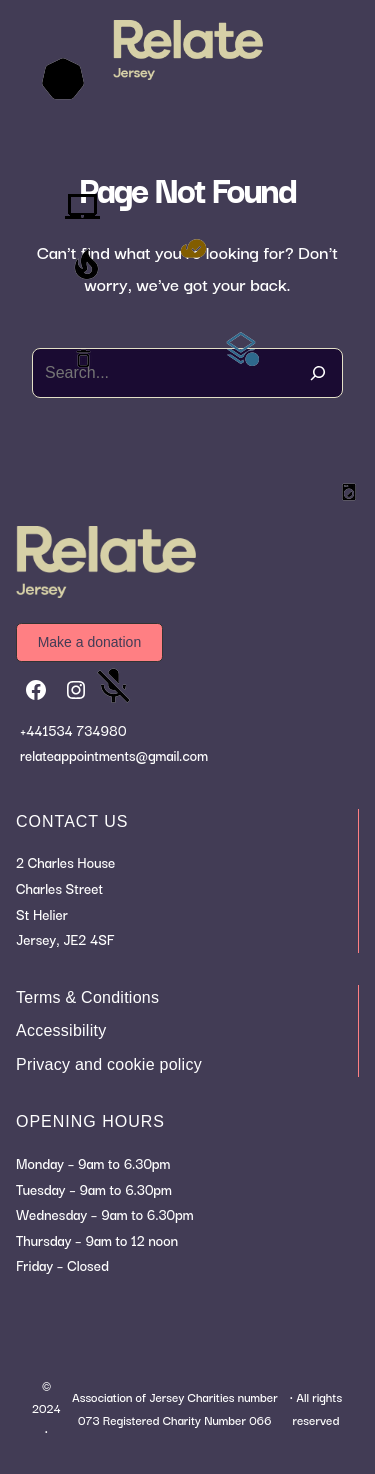  I want to click on a heptagon shape indicator, so click(63, 80).